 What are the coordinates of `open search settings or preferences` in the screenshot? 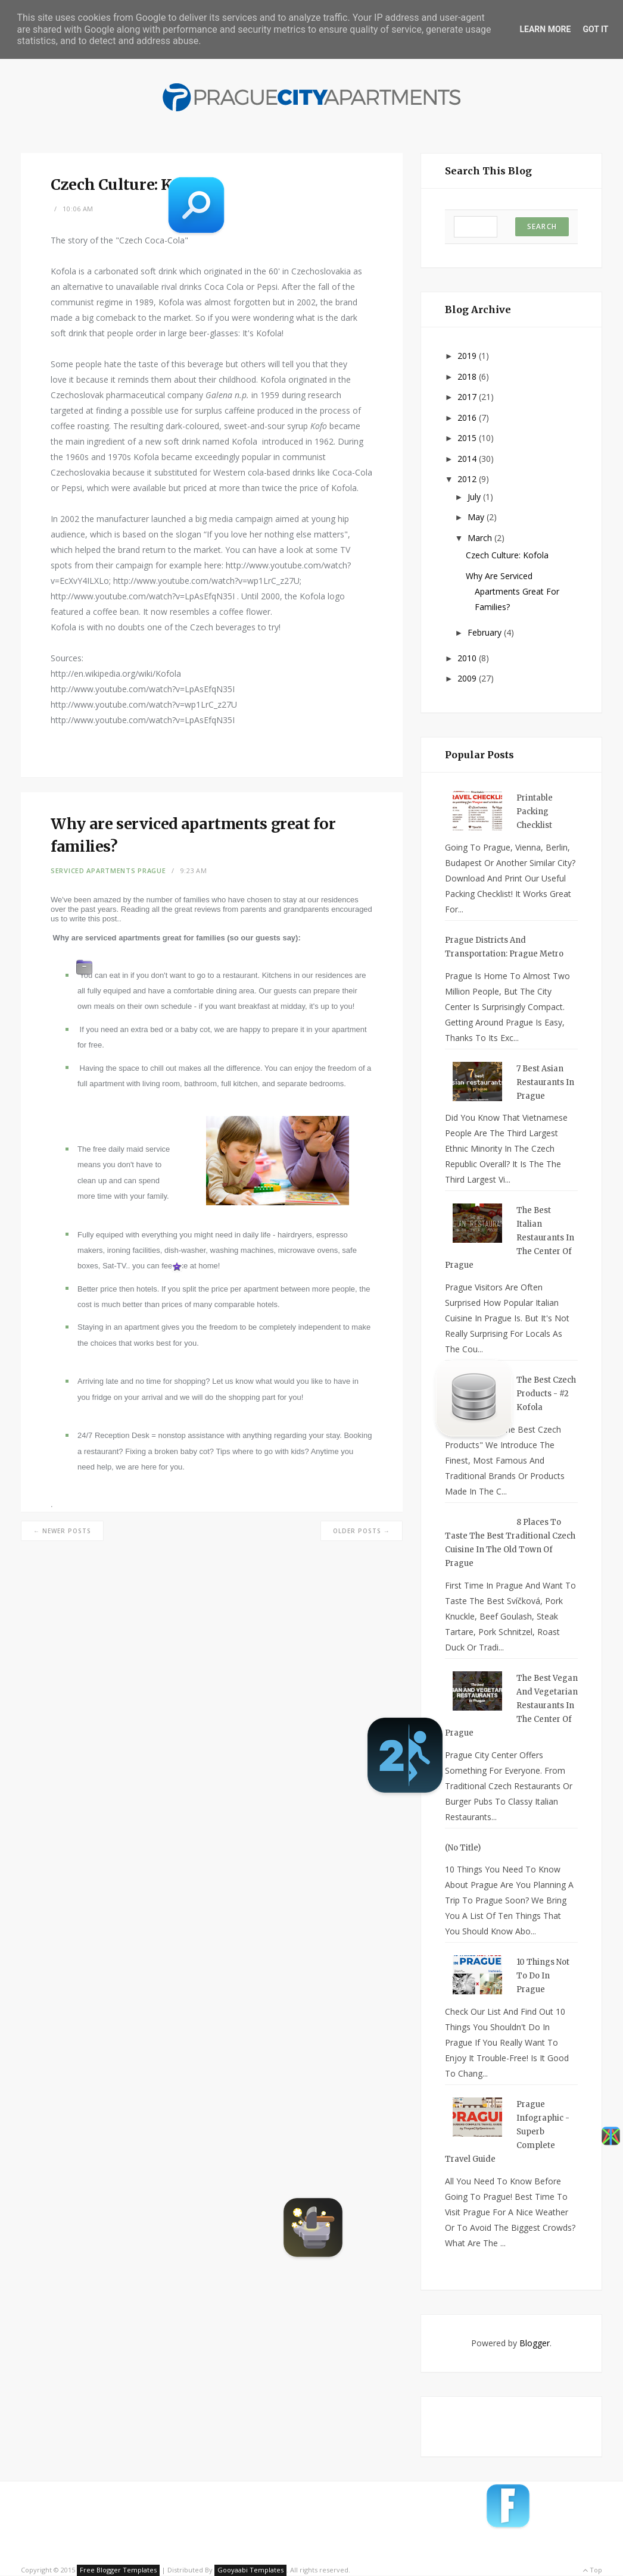 It's located at (196, 205).